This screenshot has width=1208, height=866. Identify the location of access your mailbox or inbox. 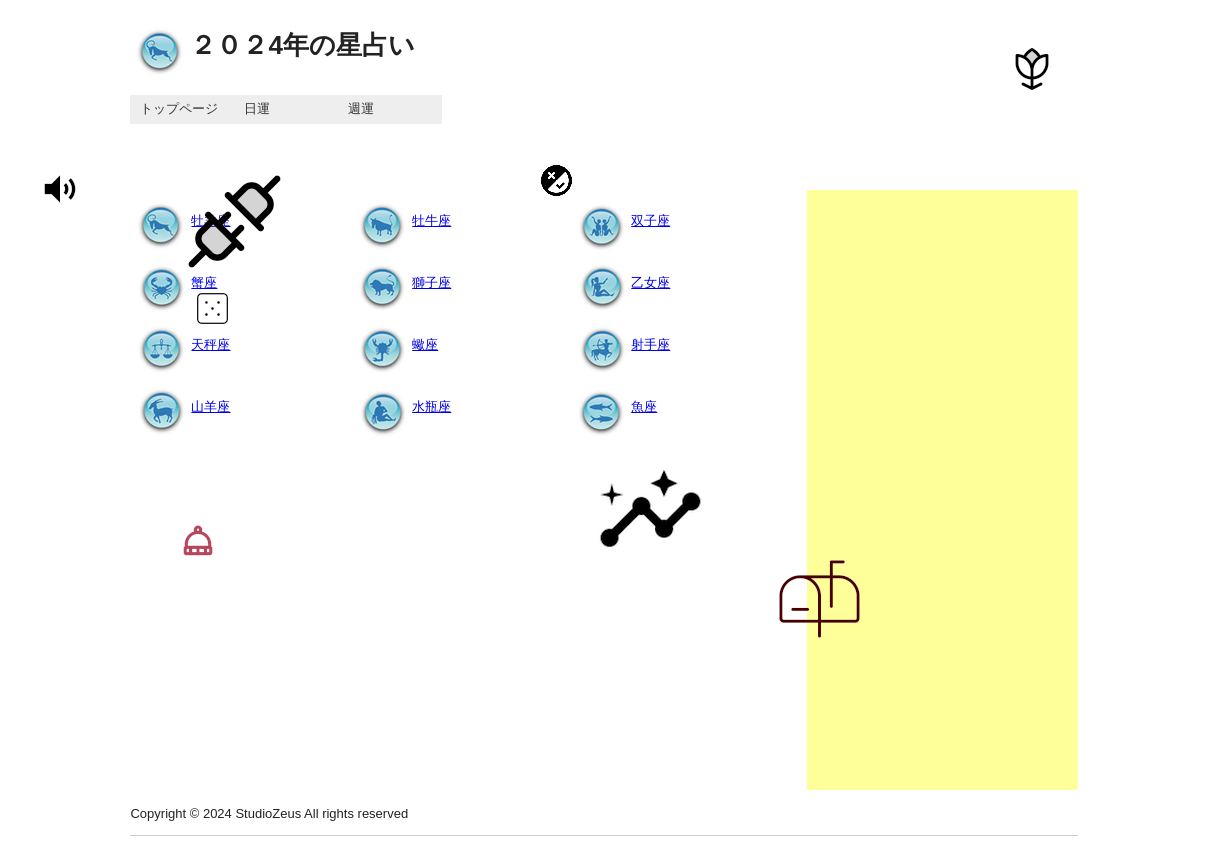
(819, 600).